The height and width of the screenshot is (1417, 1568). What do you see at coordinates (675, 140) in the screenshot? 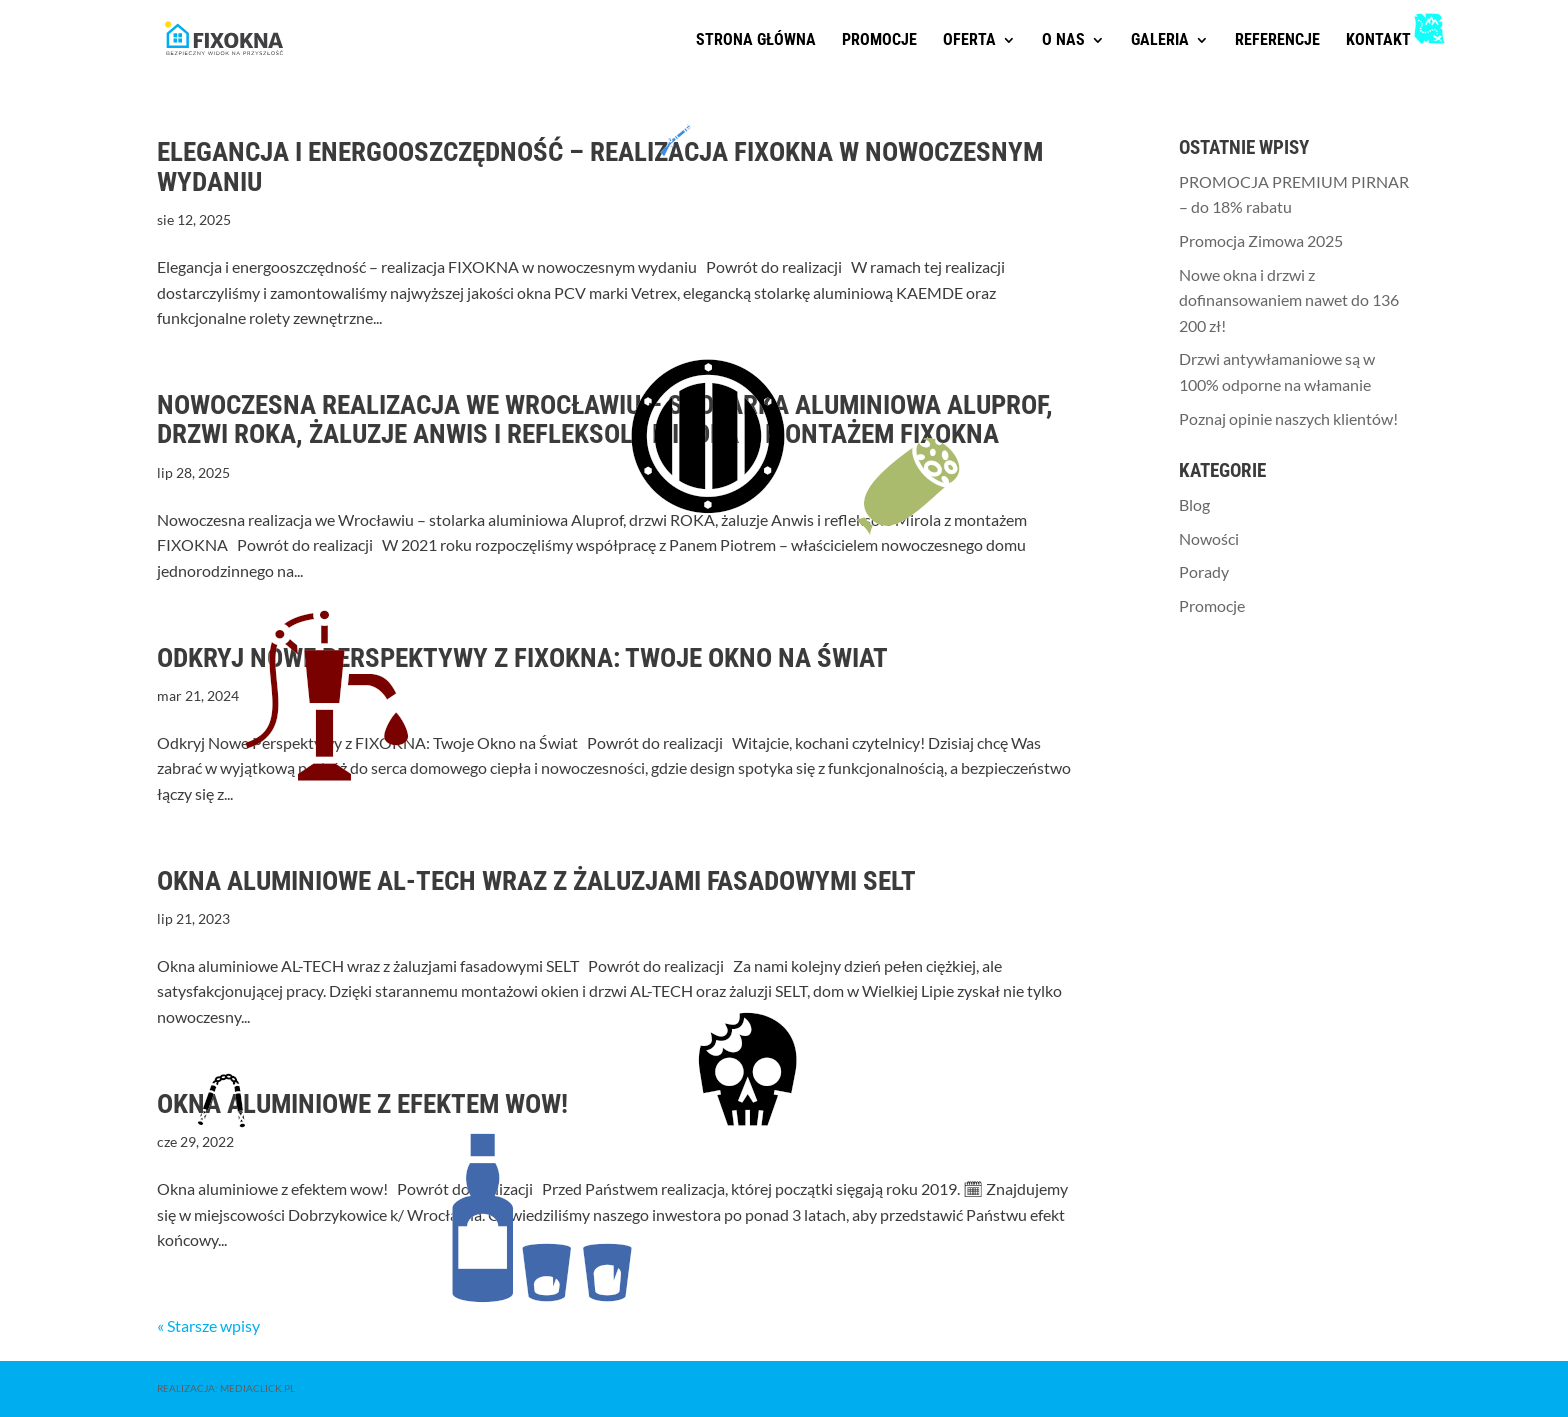
I see `select musket weapon in game inventory` at bounding box center [675, 140].